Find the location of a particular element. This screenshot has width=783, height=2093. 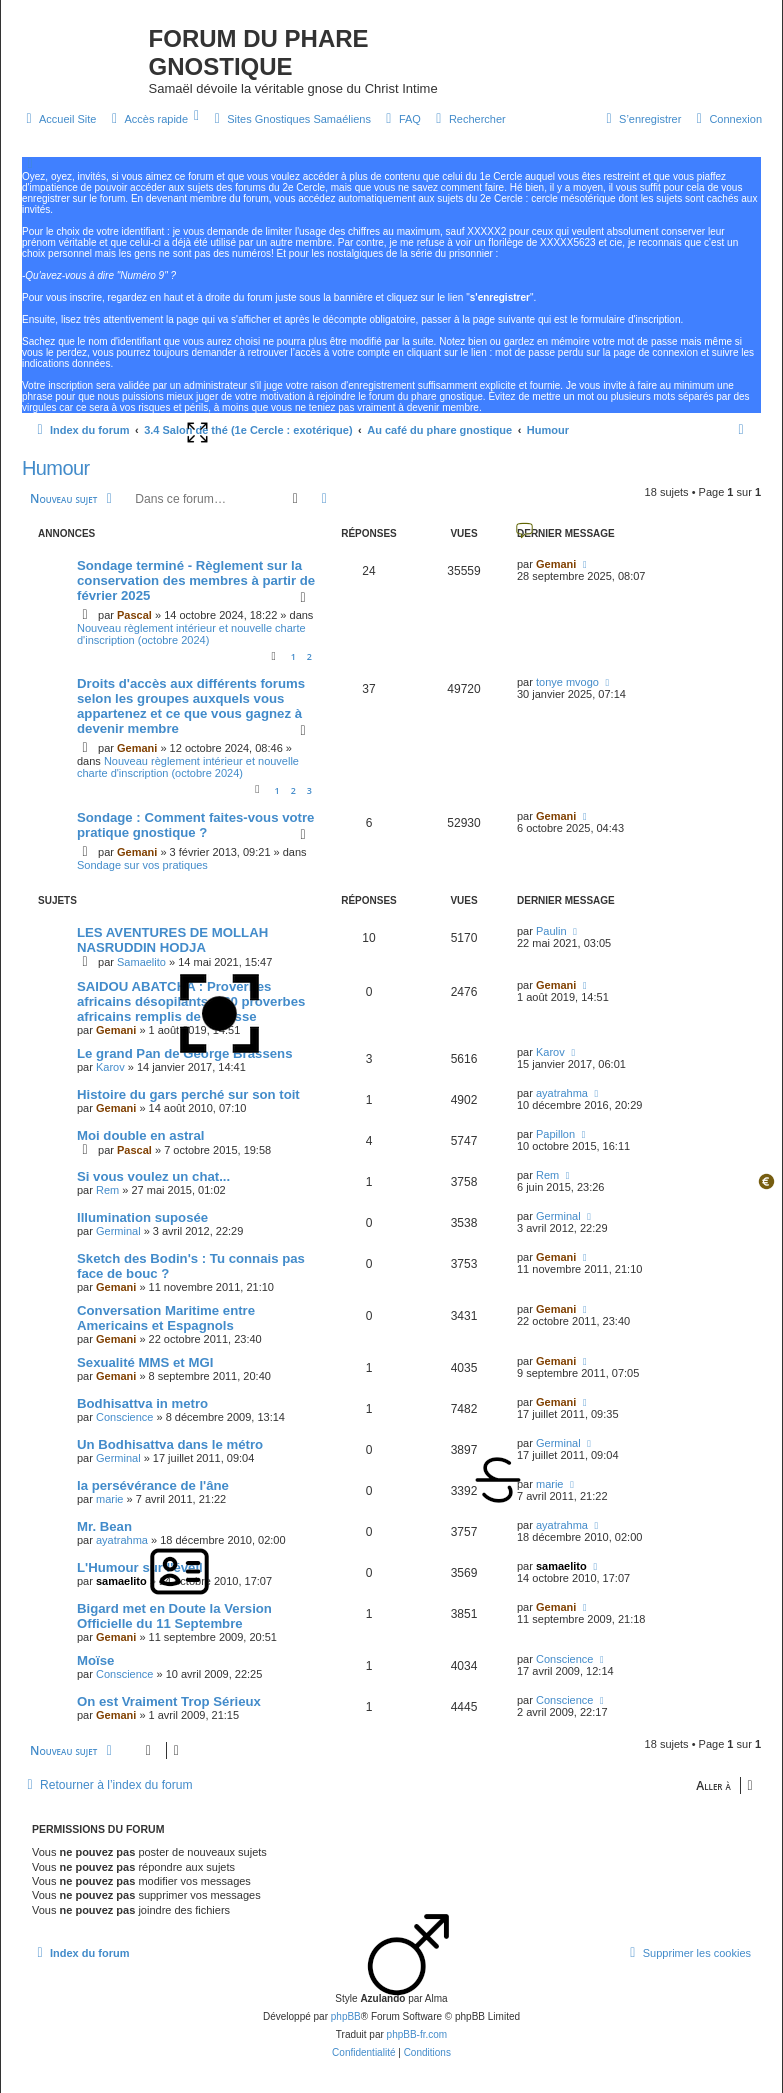

apply strikethrough formatting to selected text is located at coordinates (498, 1480).